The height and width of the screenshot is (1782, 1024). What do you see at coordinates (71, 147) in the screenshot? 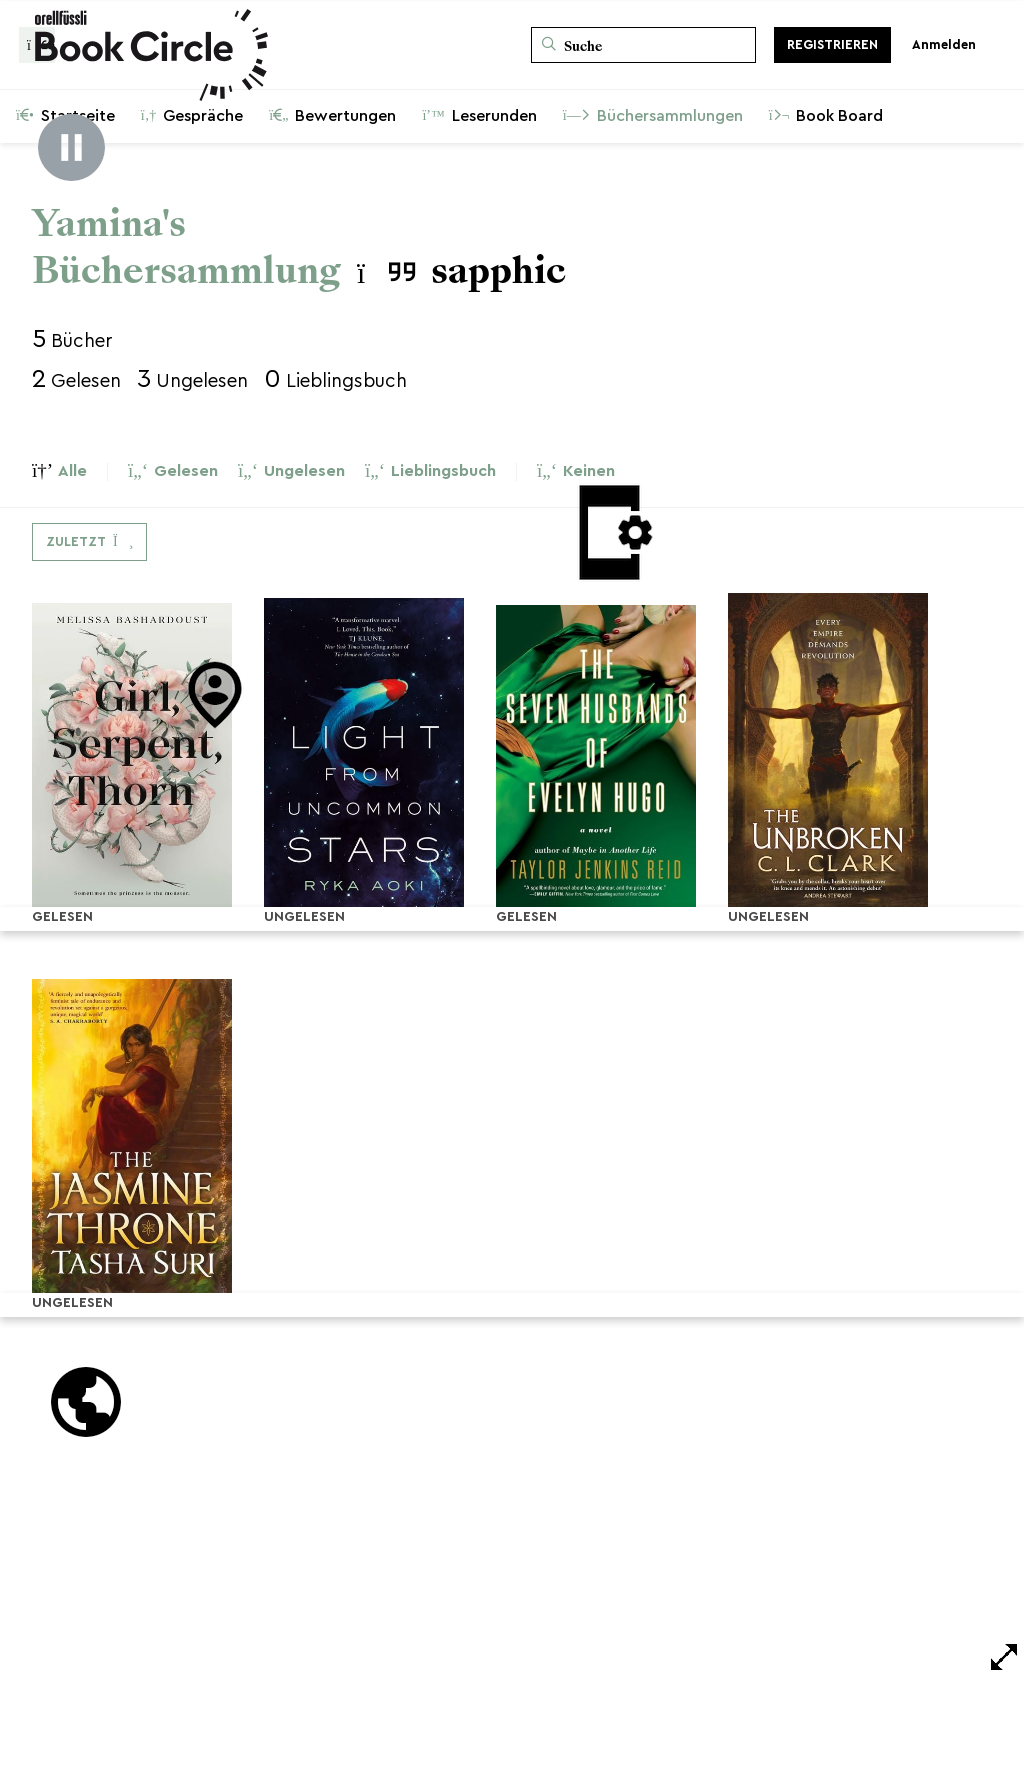
I see `pause media playback` at bounding box center [71, 147].